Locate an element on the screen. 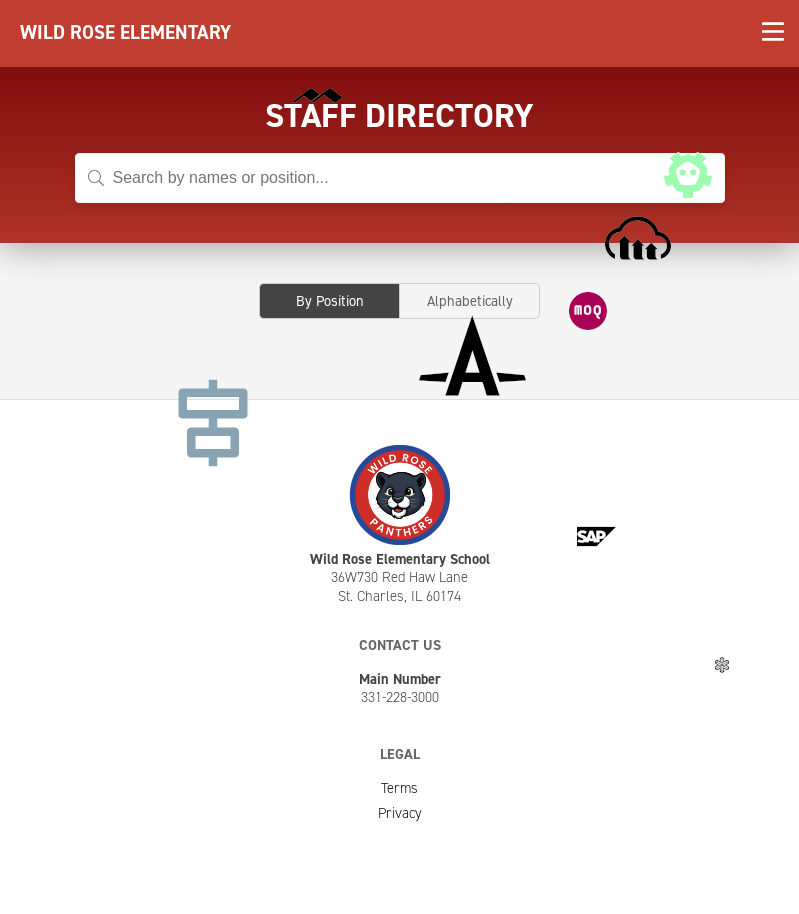 This screenshot has width=799, height=914. matternet company logo is located at coordinates (722, 665).